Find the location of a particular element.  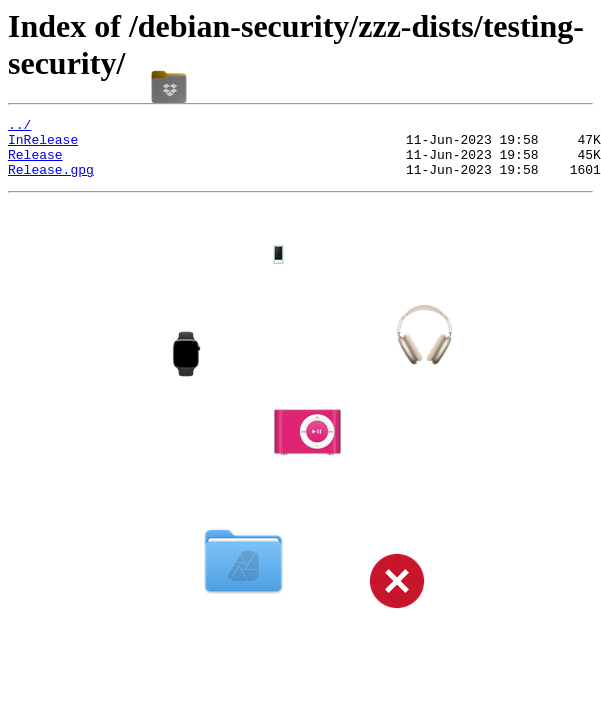

close the current window is located at coordinates (397, 581).